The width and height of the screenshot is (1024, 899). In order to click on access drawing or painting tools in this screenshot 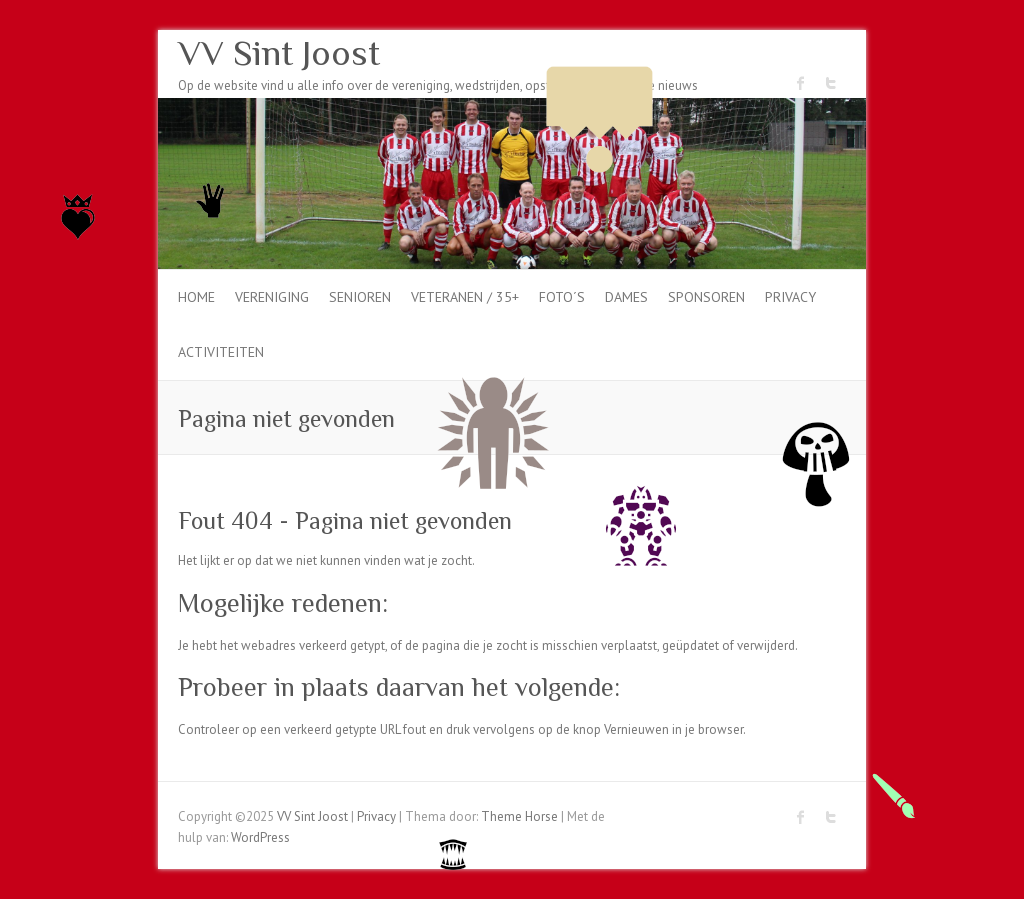, I will do `click(894, 796)`.